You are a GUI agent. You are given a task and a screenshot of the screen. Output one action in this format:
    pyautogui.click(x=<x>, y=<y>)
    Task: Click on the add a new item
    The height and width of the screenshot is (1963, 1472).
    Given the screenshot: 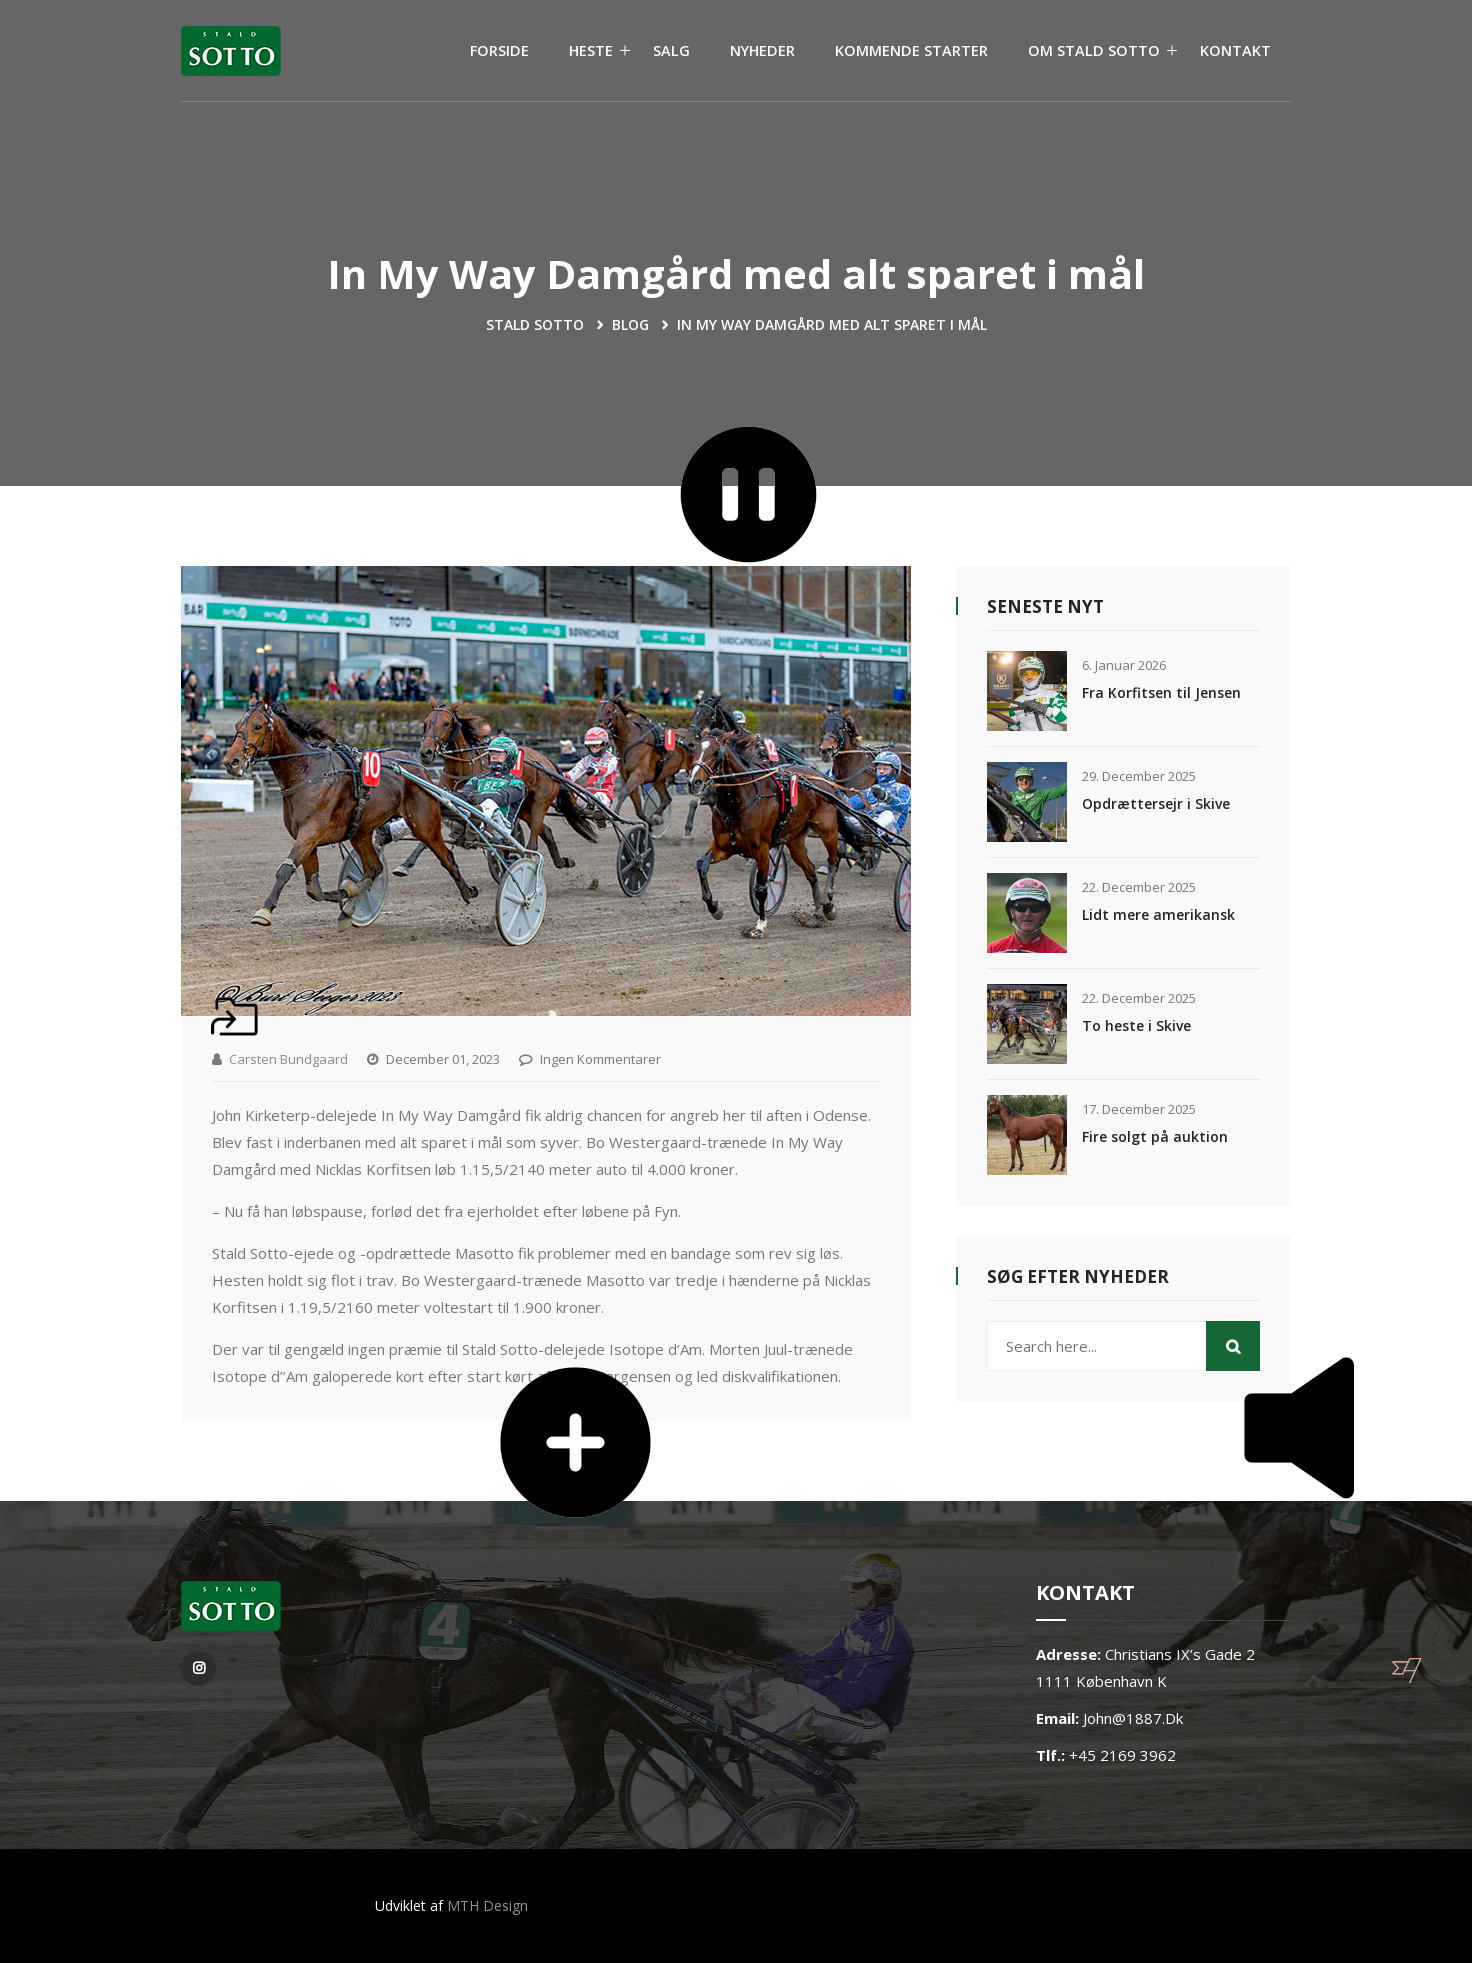 What is the action you would take?
    pyautogui.click(x=575, y=1442)
    